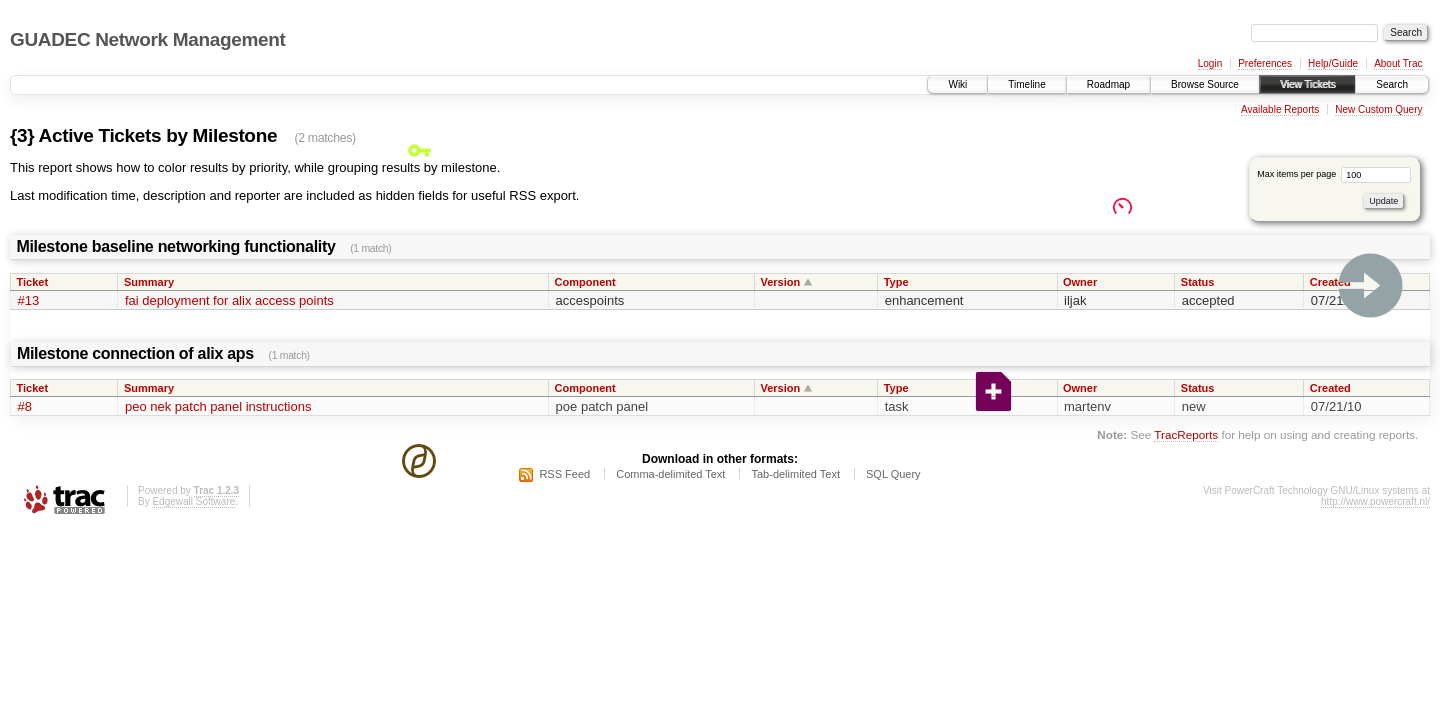 This screenshot has width=1440, height=720. Describe the element at coordinates (419, 150) in the screenshot. I see `access security or authentication settings` at that location.